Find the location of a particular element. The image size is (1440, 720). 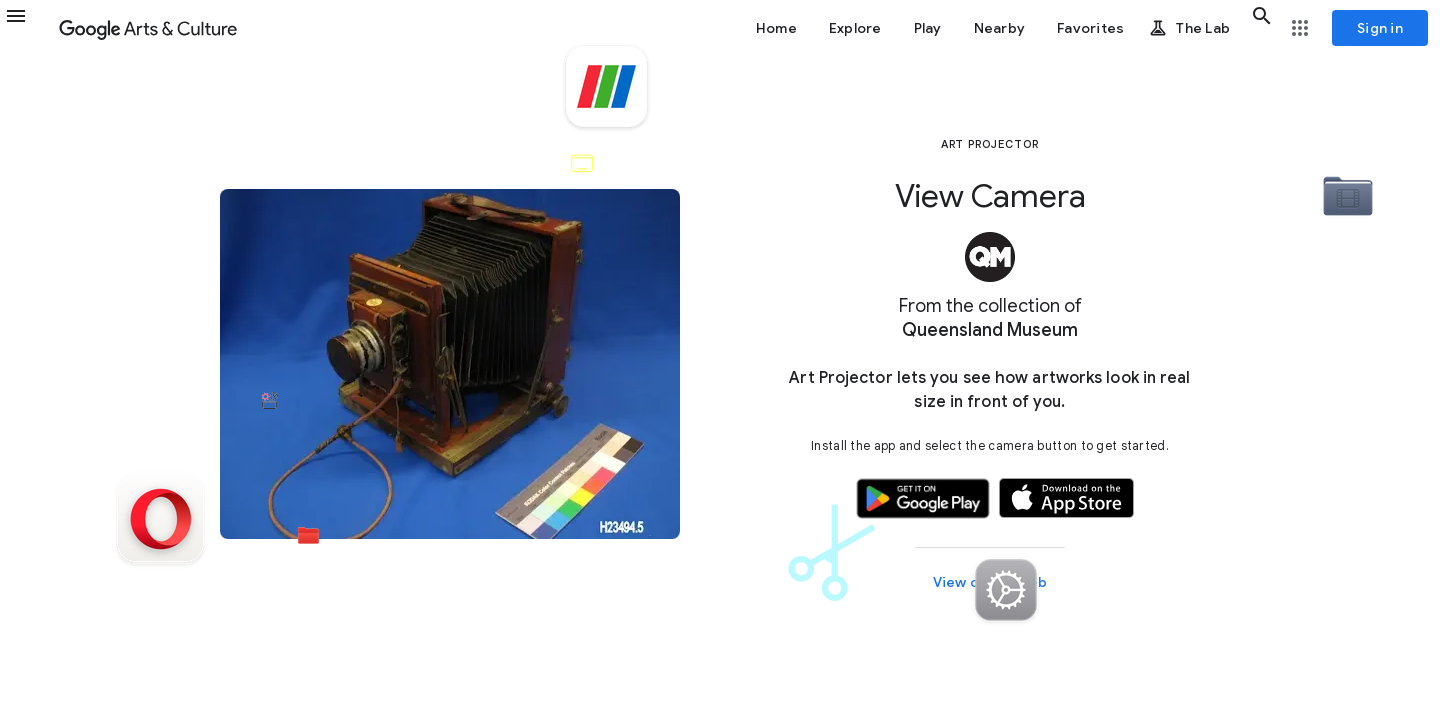

open ParaView application is located at coordinates (606, 87).